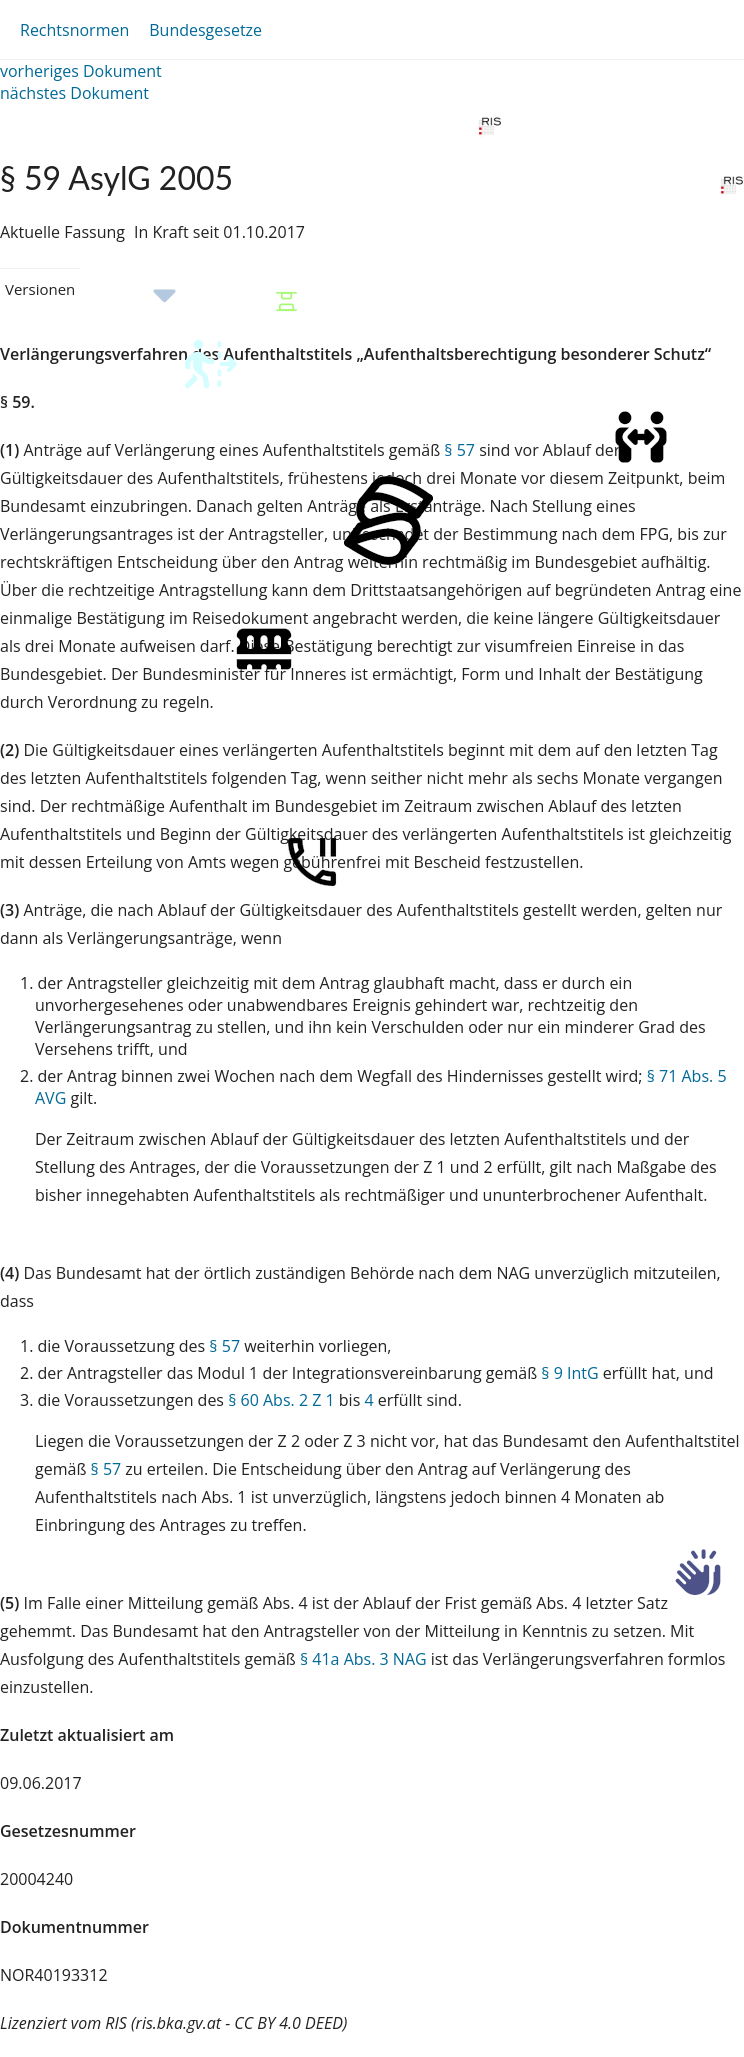 The height and width of the screenshot is (2057, 744). Describe the element at coordinates (286, 301) in the screenshot. I see `distribute items with equal vertical spacing` at that location.